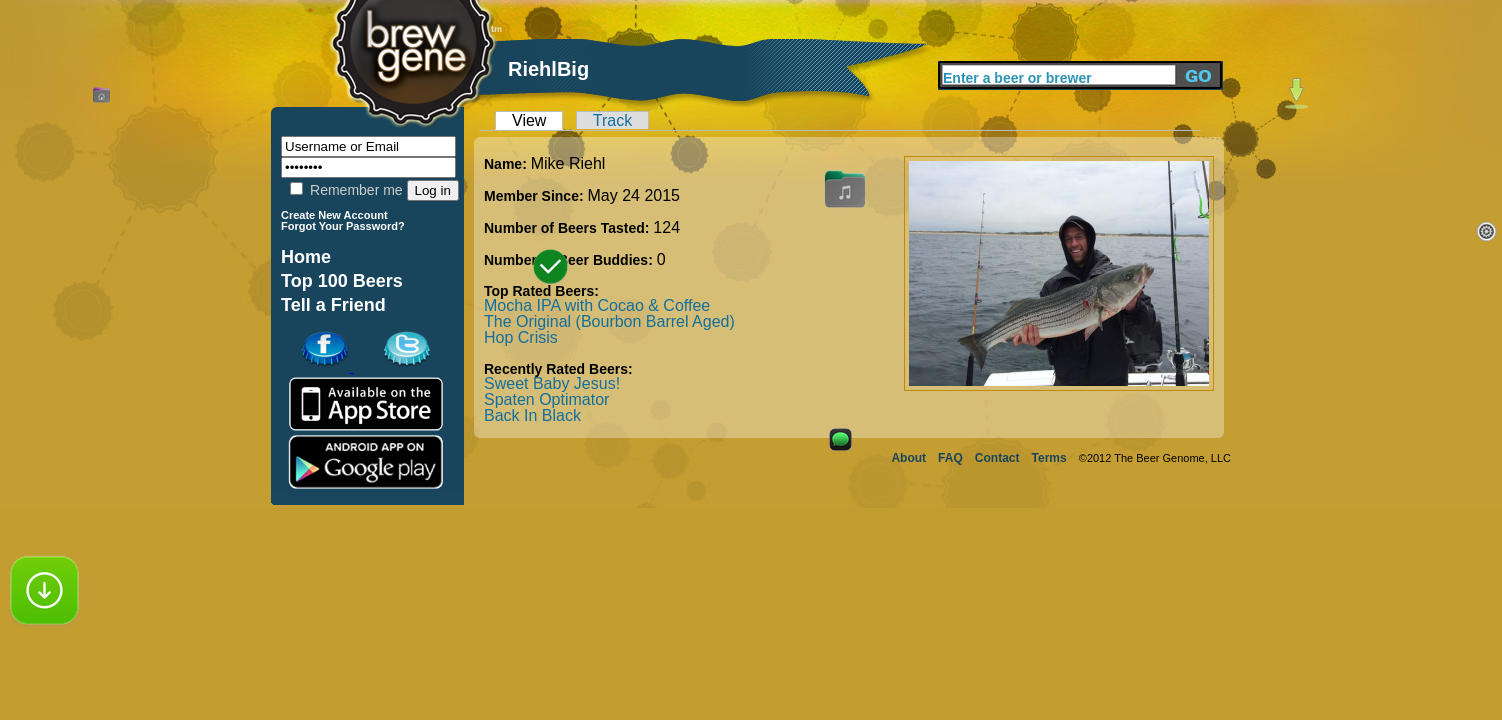  Describe the element at coordinates (845, 189) in the screenshot. I see `open your music folder` at that location.